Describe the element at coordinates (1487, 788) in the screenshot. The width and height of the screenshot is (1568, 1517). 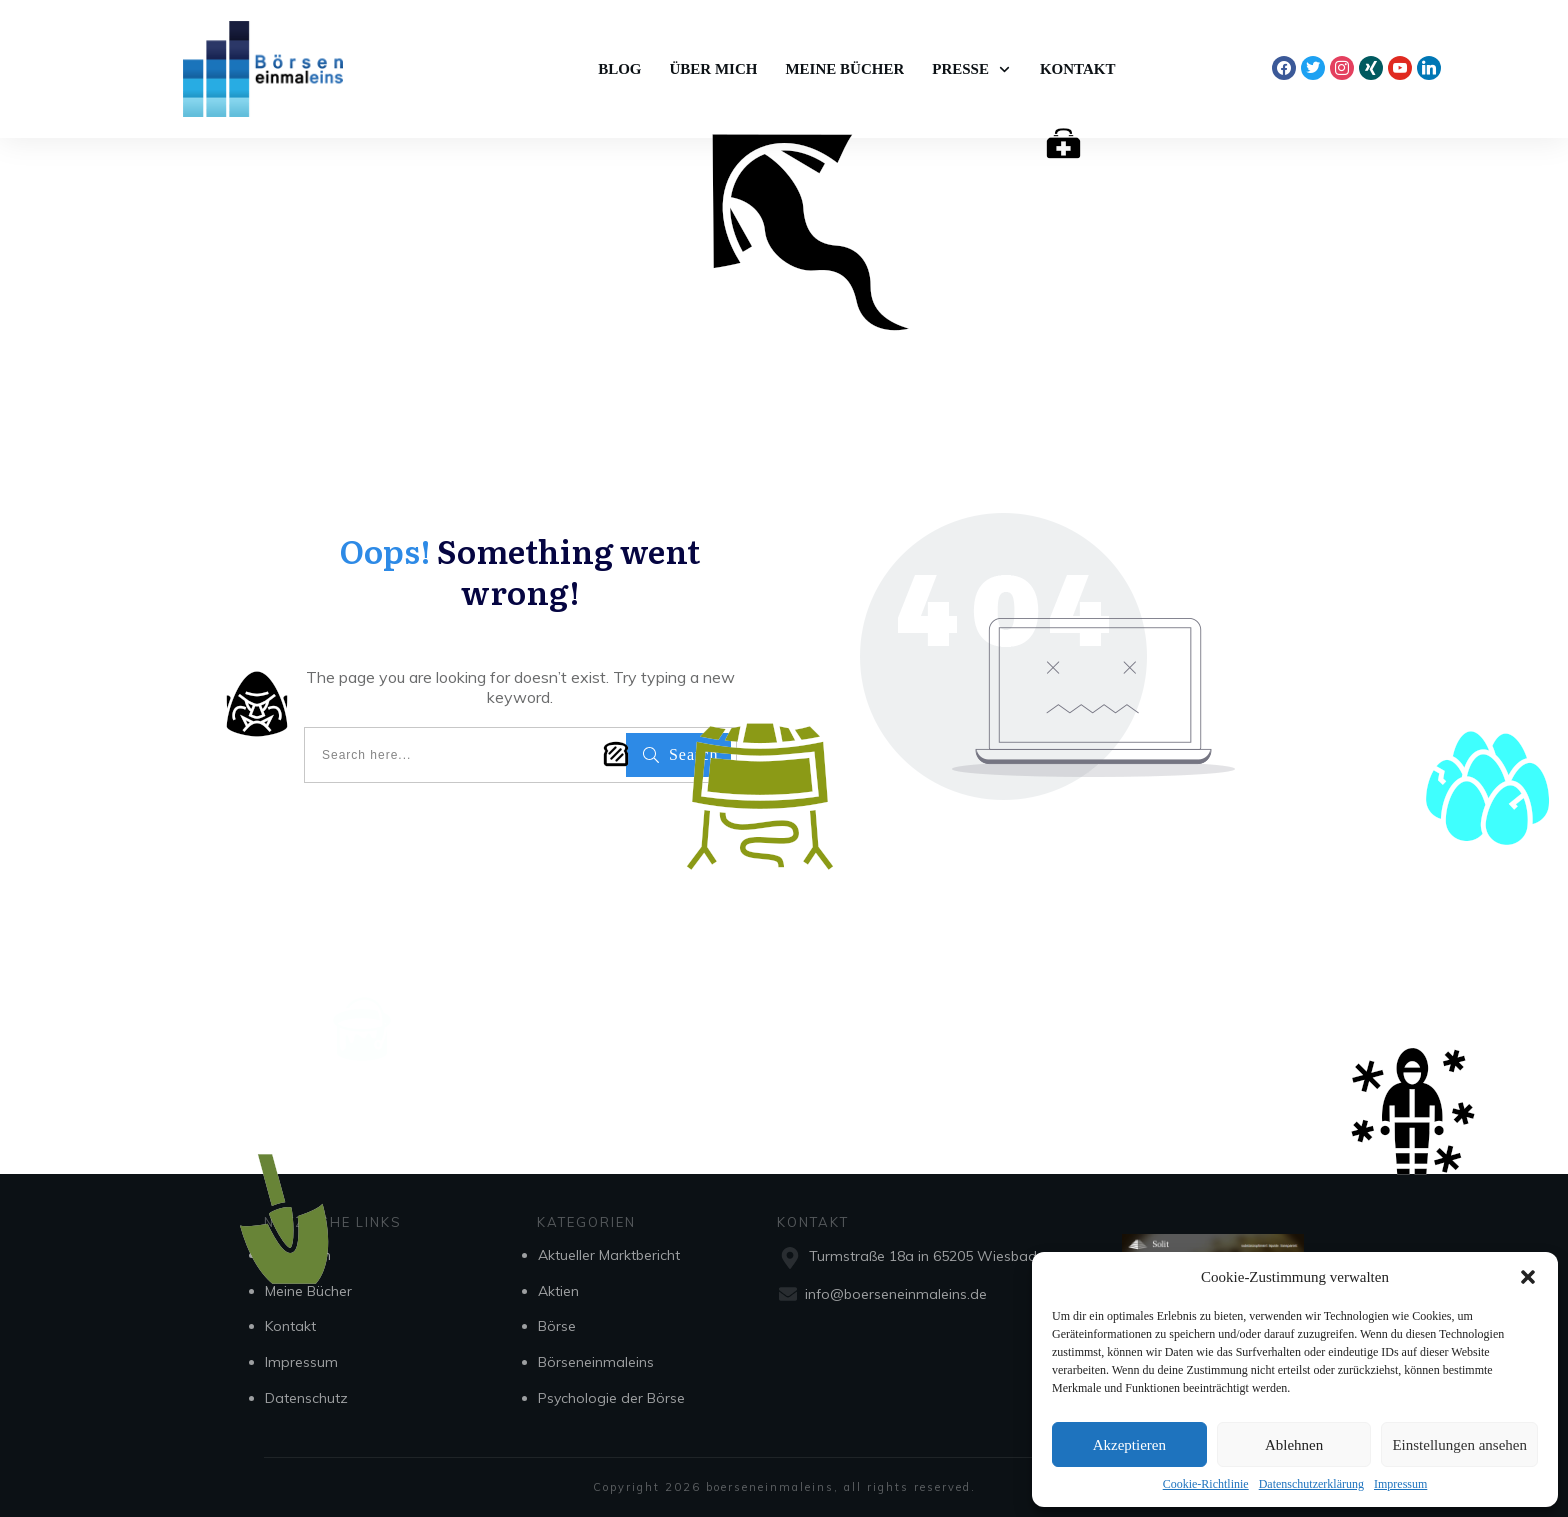
I see `indicates a nest or breeding area in gameplay` at that location.